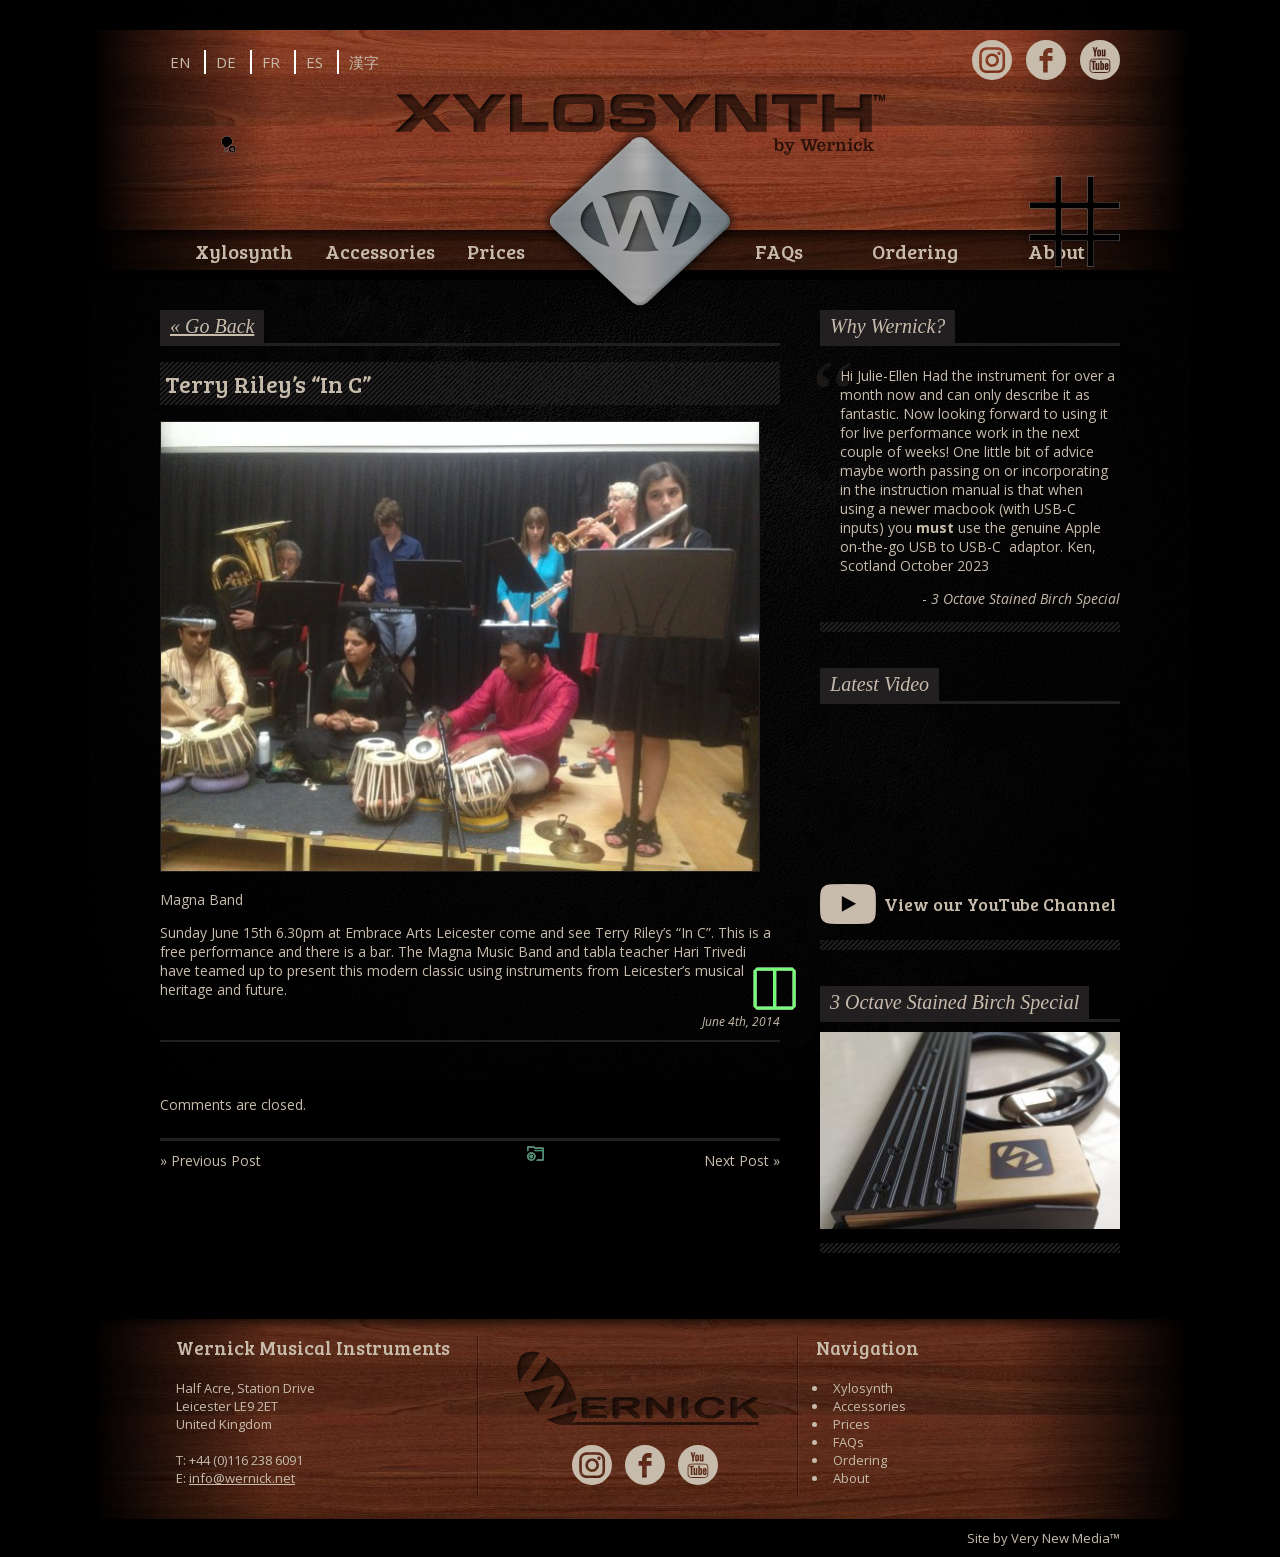  Describe the element at coordinates (773, 987) in the screenshot. I see `split editor view horizontally` at that location.